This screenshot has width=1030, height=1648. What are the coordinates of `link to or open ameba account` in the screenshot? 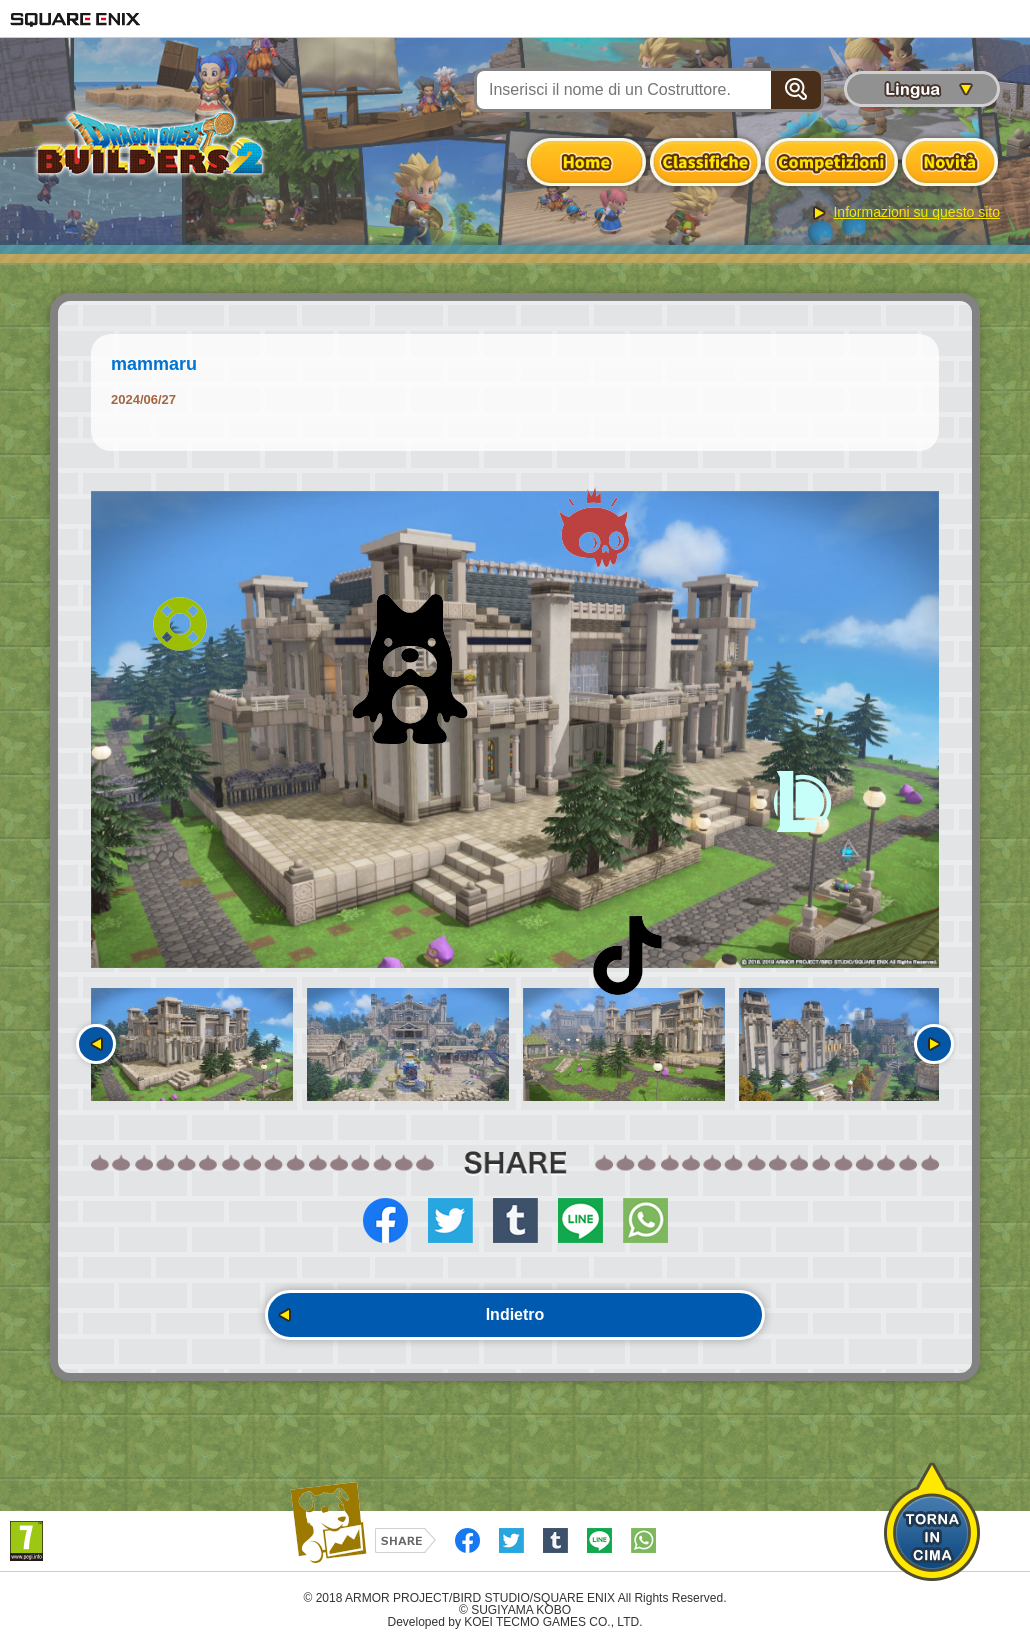 It's located at (410, 669).